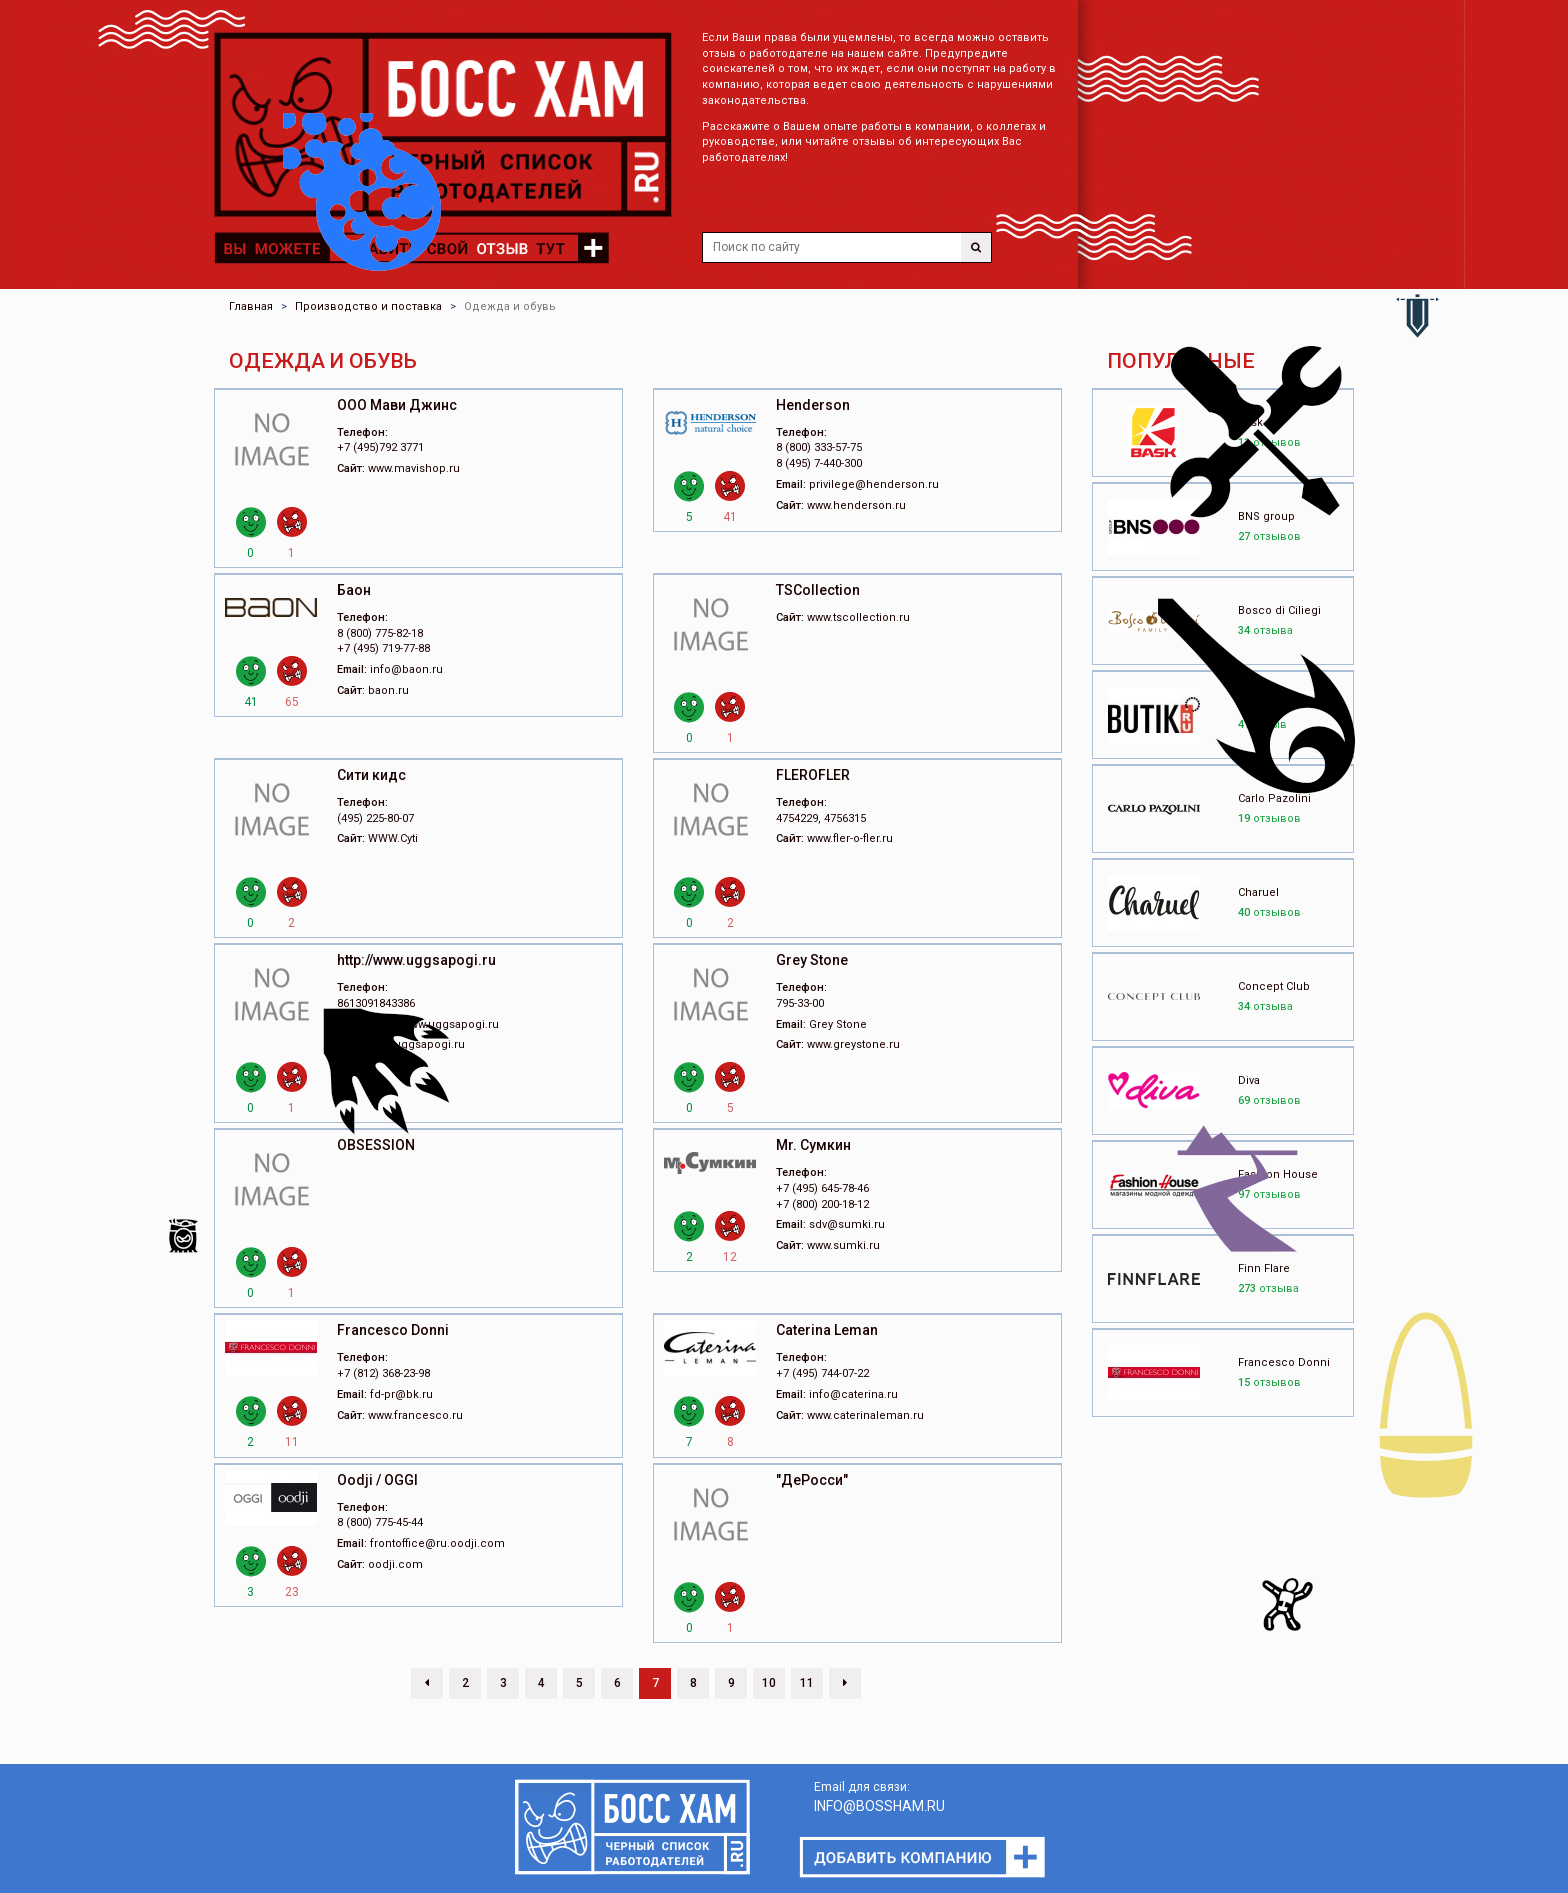  What do you see at coordinates (1258, 695) in the screenshot?
I see `cast a fire spell or ability` at bounding box center [1258, 695].